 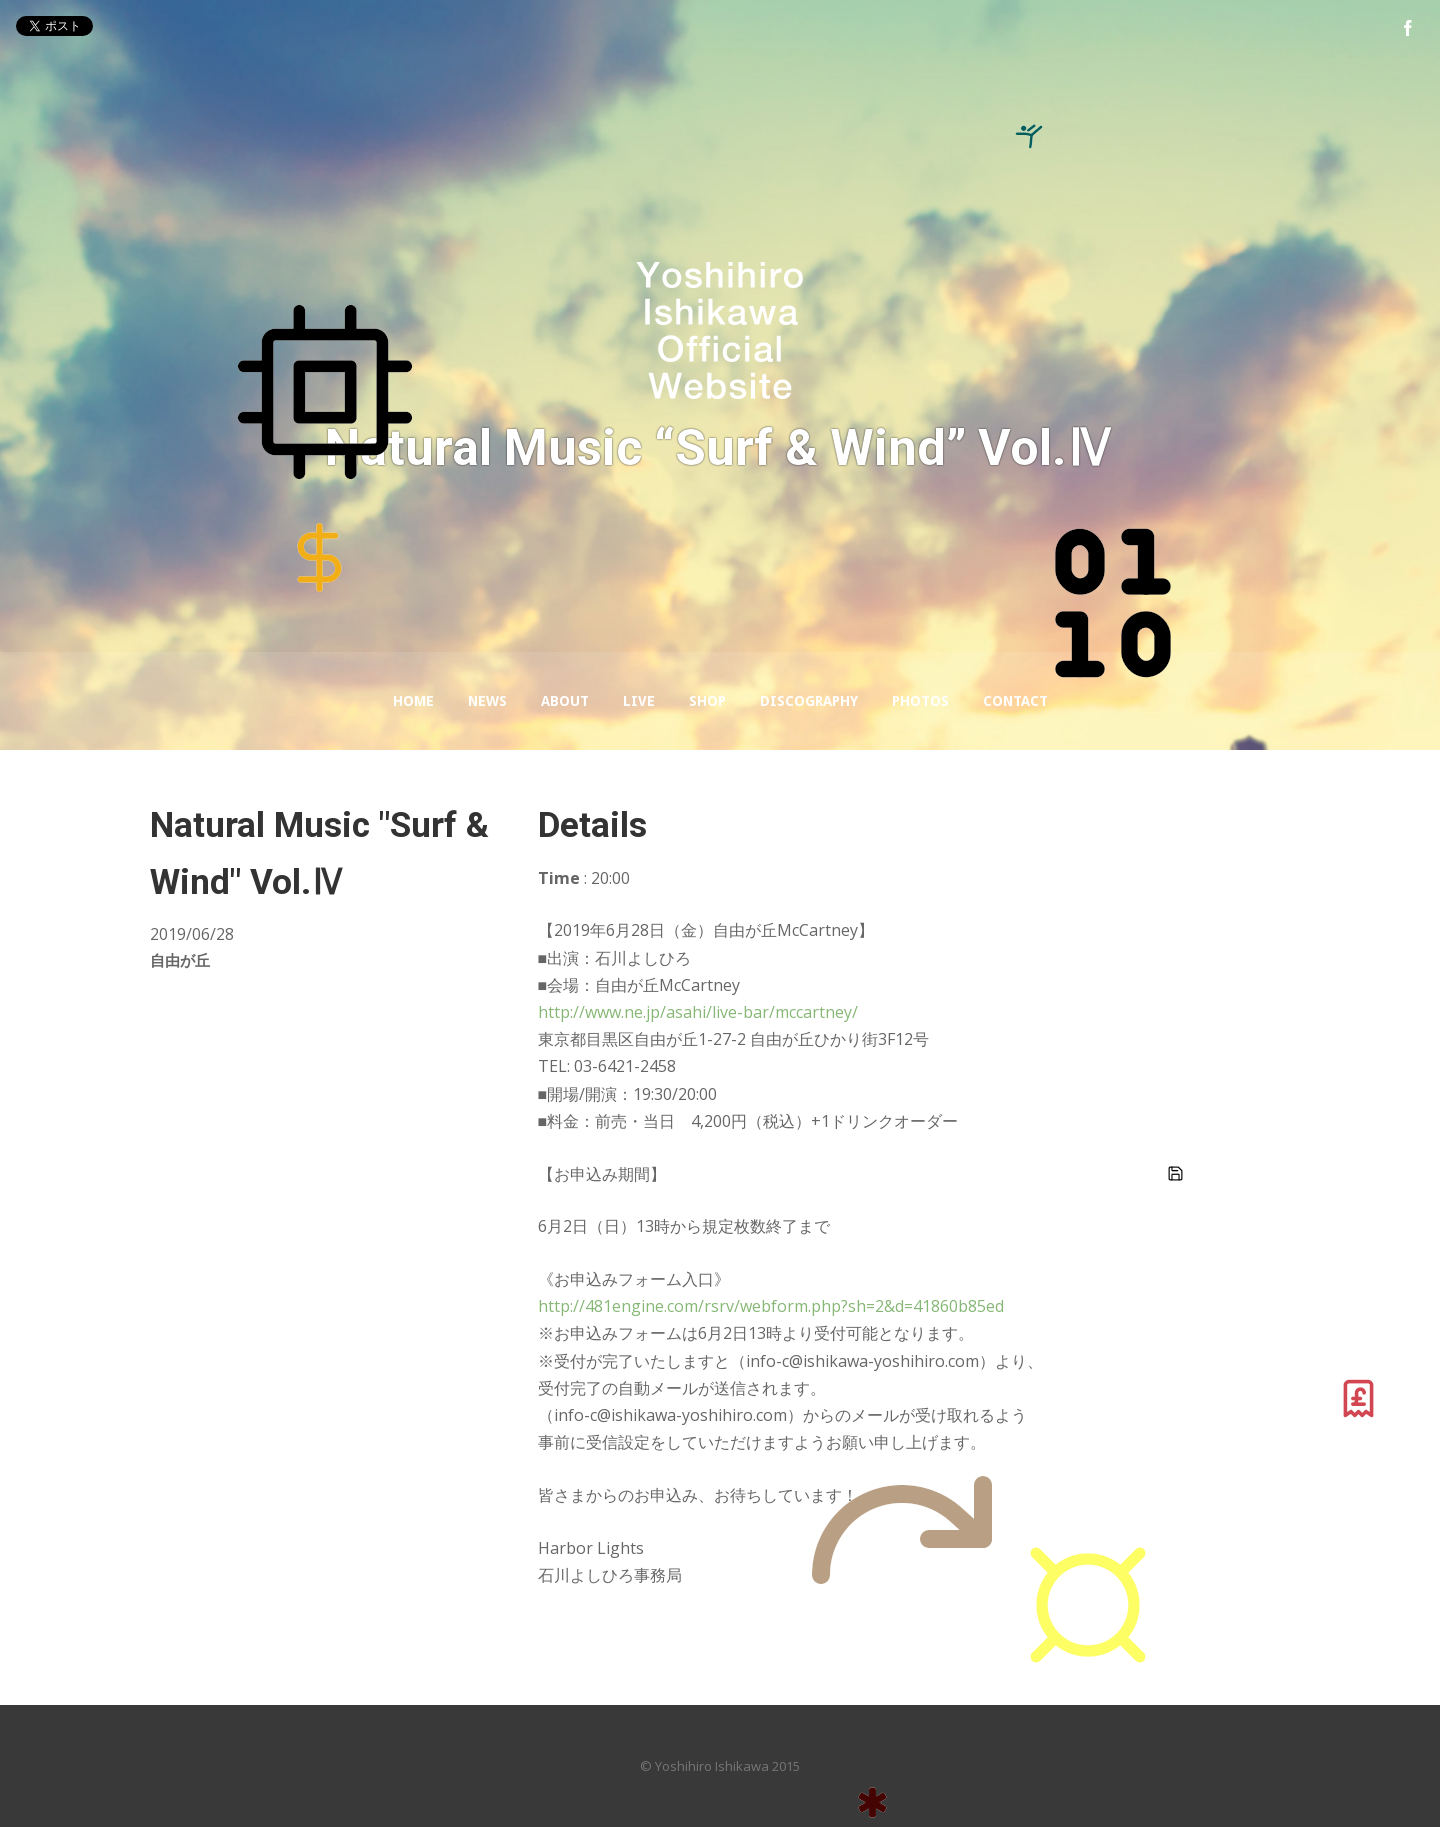 What do you see at coordinates (902, 1530) in the screenshot?
I see `redo the last undone action` at bounding box center [902, 1530].